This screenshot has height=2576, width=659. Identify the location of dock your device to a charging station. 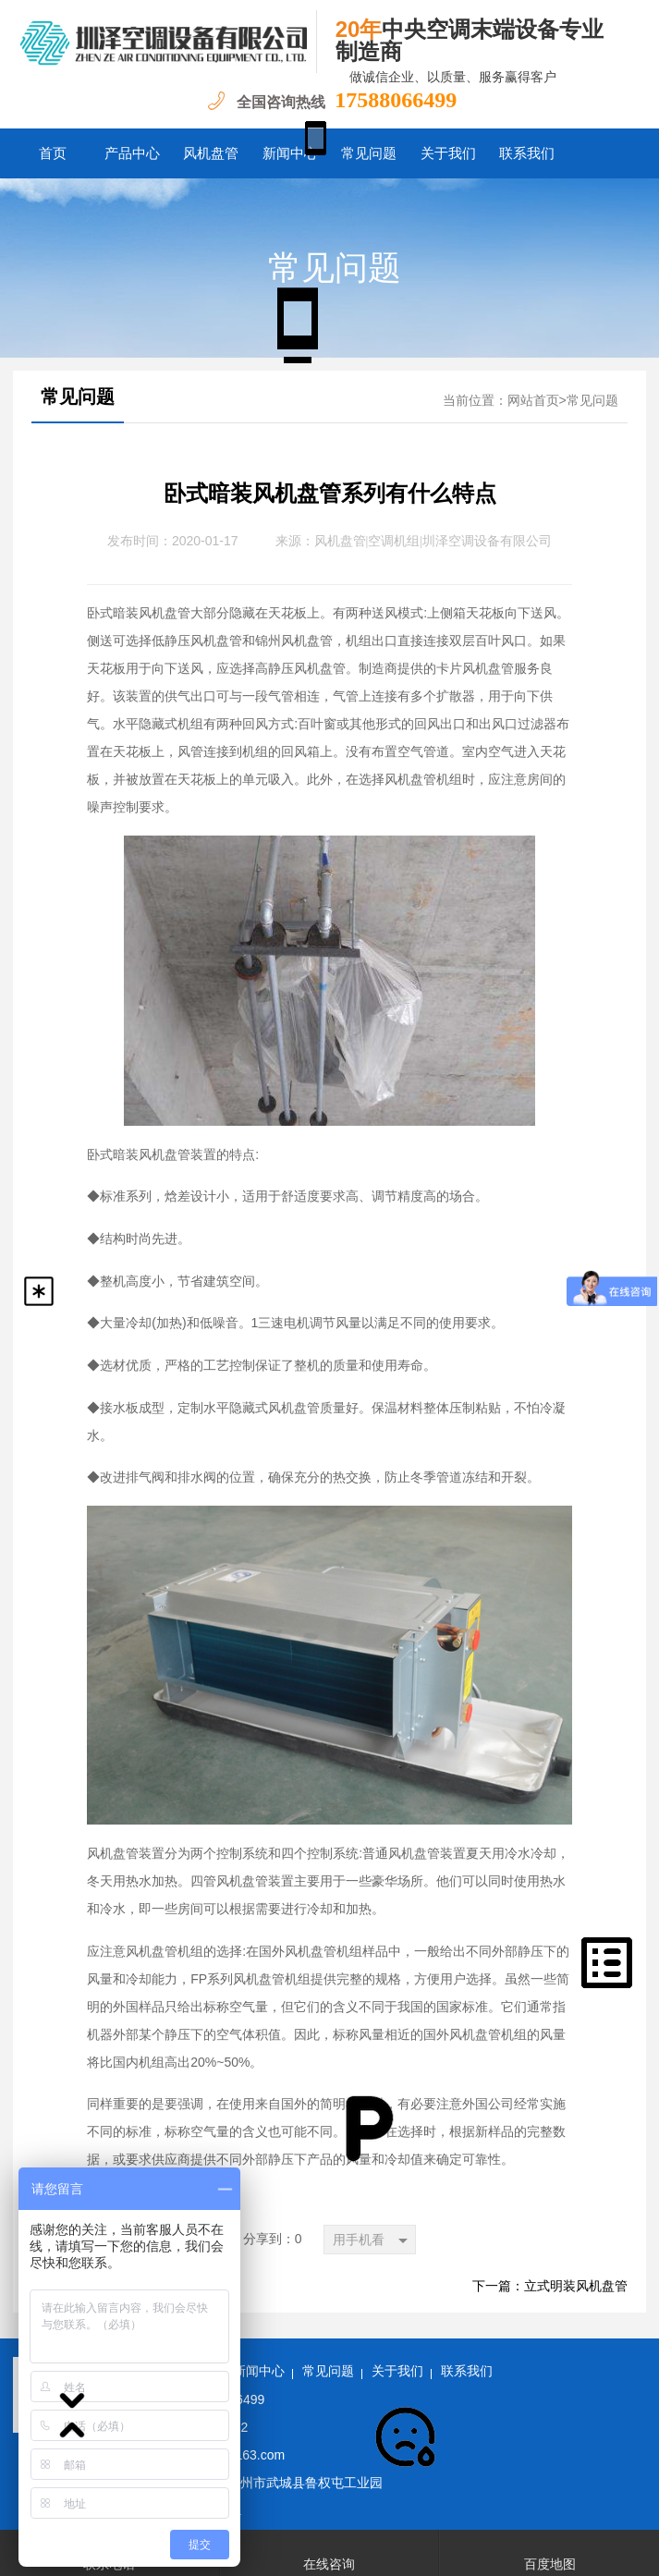
(298, 325).